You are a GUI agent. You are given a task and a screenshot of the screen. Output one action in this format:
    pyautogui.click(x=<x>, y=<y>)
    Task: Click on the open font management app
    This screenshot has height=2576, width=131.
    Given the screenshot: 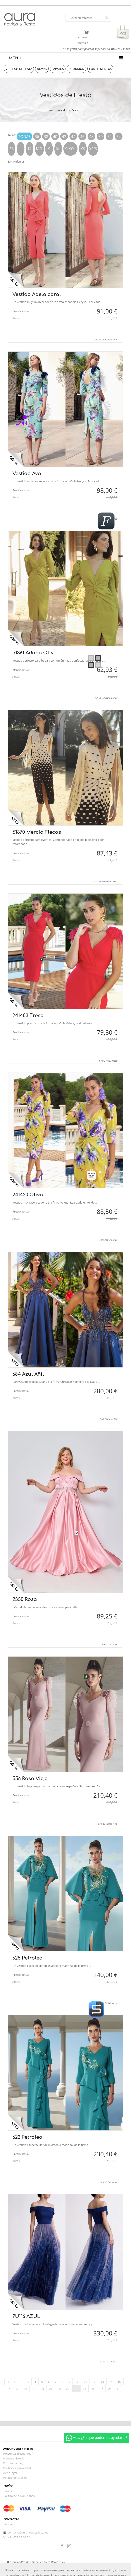 What is the action you would take?
    pyautogui.click(x=106, y=521)
    